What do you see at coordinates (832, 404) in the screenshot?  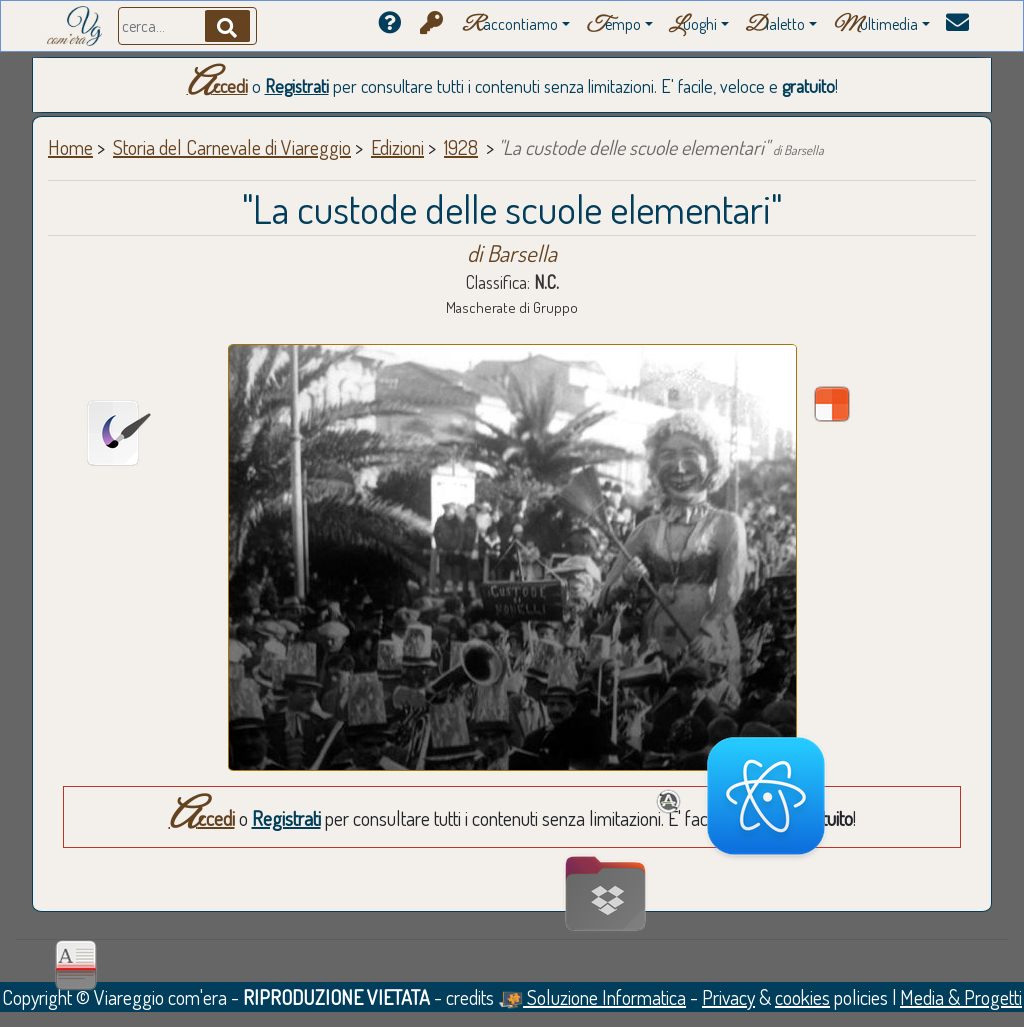 I see `switch to the bottom-left workspace` at bounding box center [832, 404].